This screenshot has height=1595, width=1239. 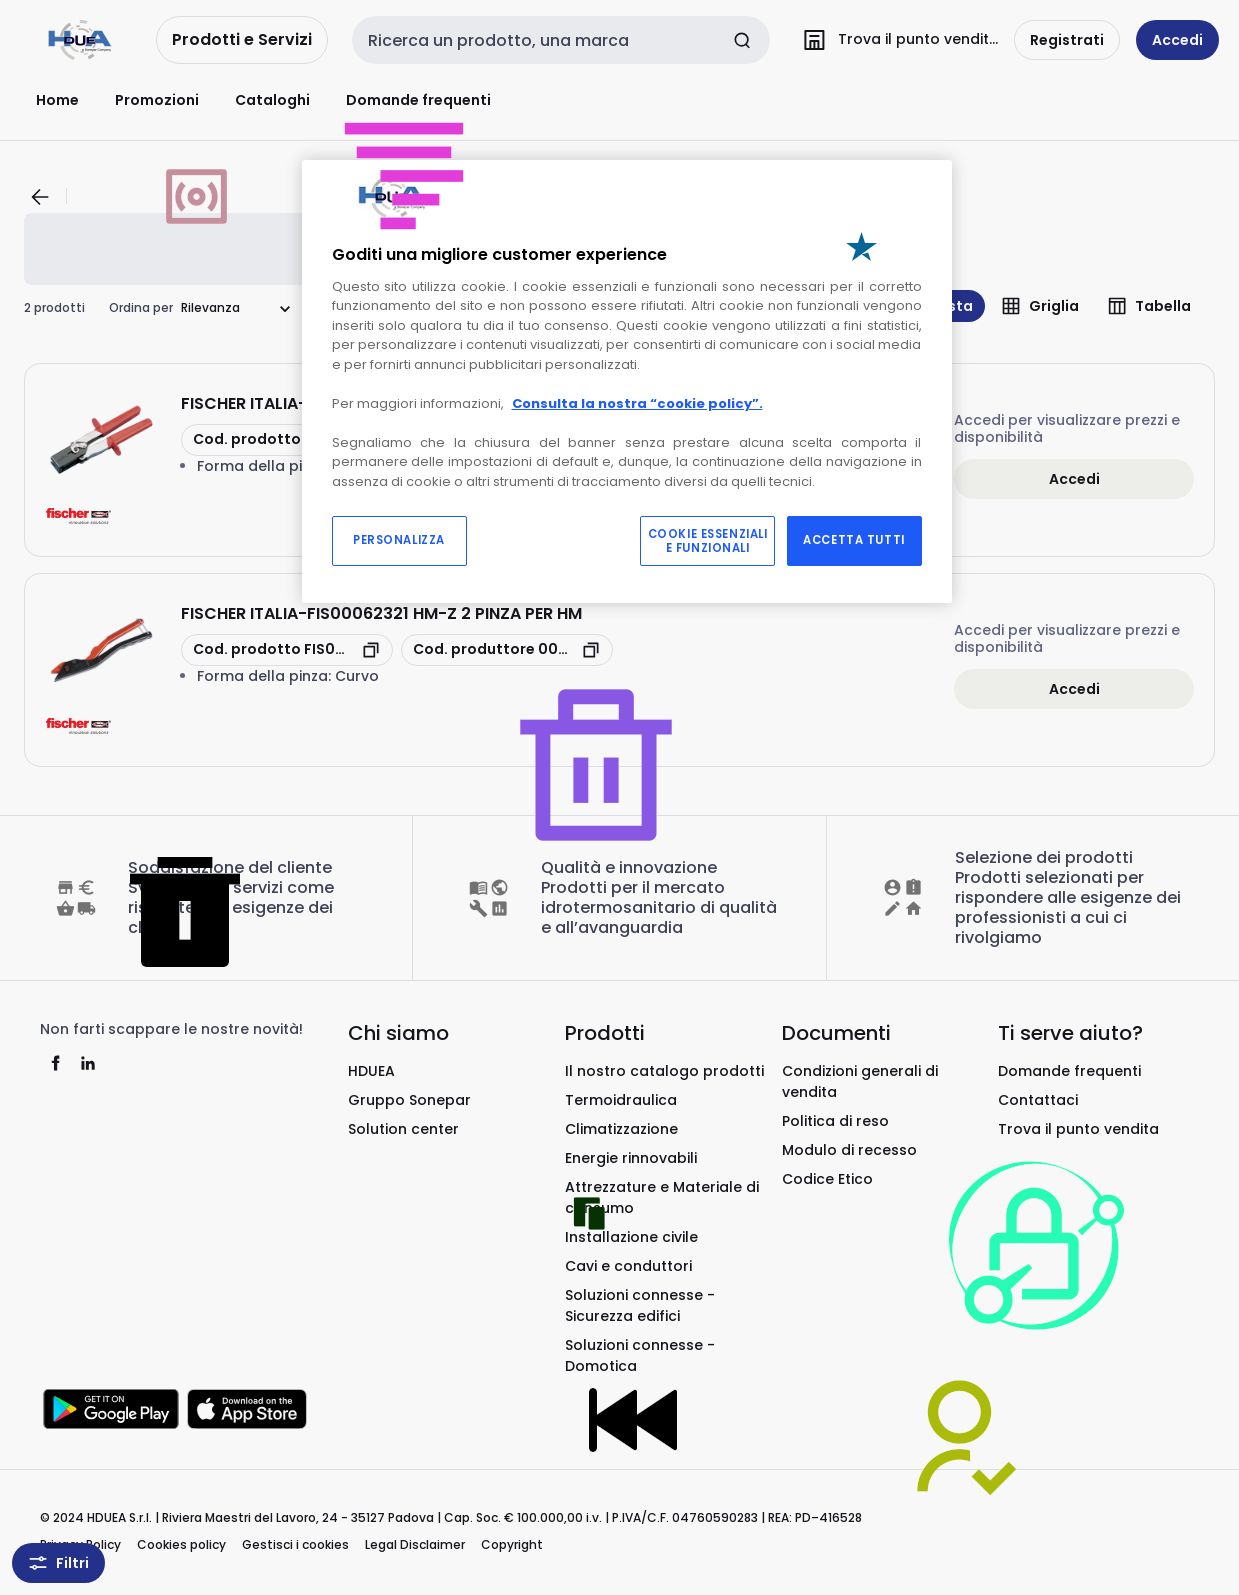 What do you see at coordinates (588, 1213) in the screenshot?
I see `manage connected devices` at bounding box center [588, 1213].